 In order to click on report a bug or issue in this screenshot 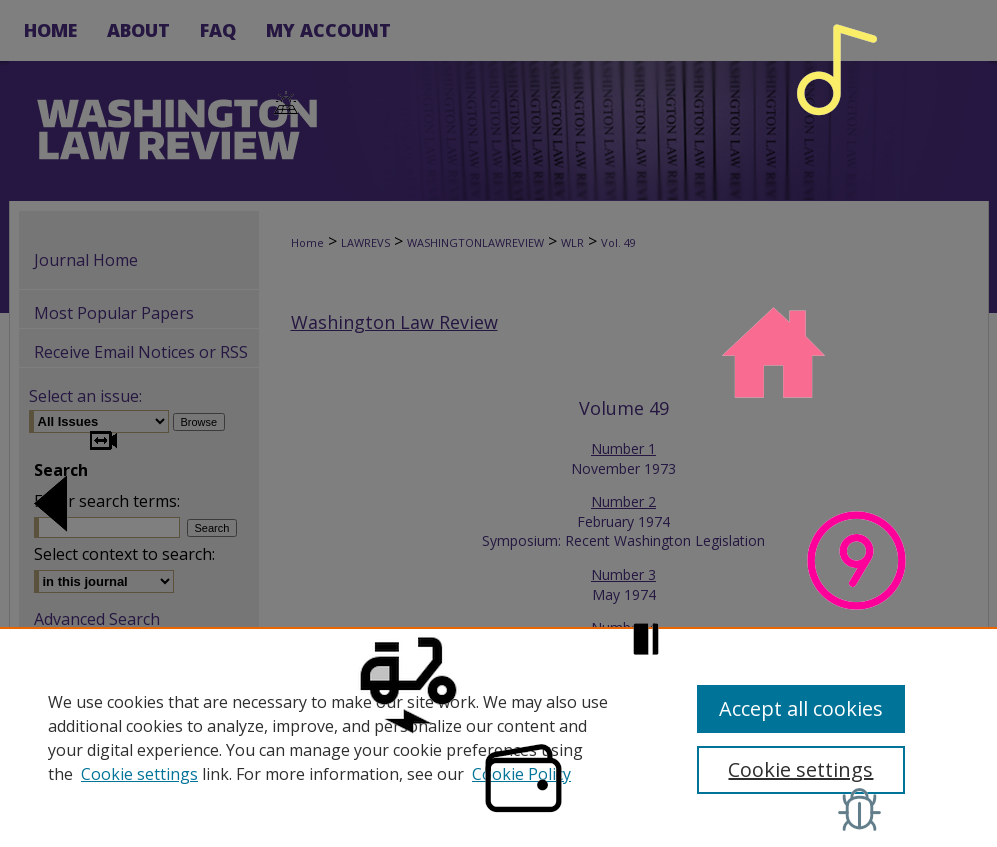, I will do `click(859, 809)`.